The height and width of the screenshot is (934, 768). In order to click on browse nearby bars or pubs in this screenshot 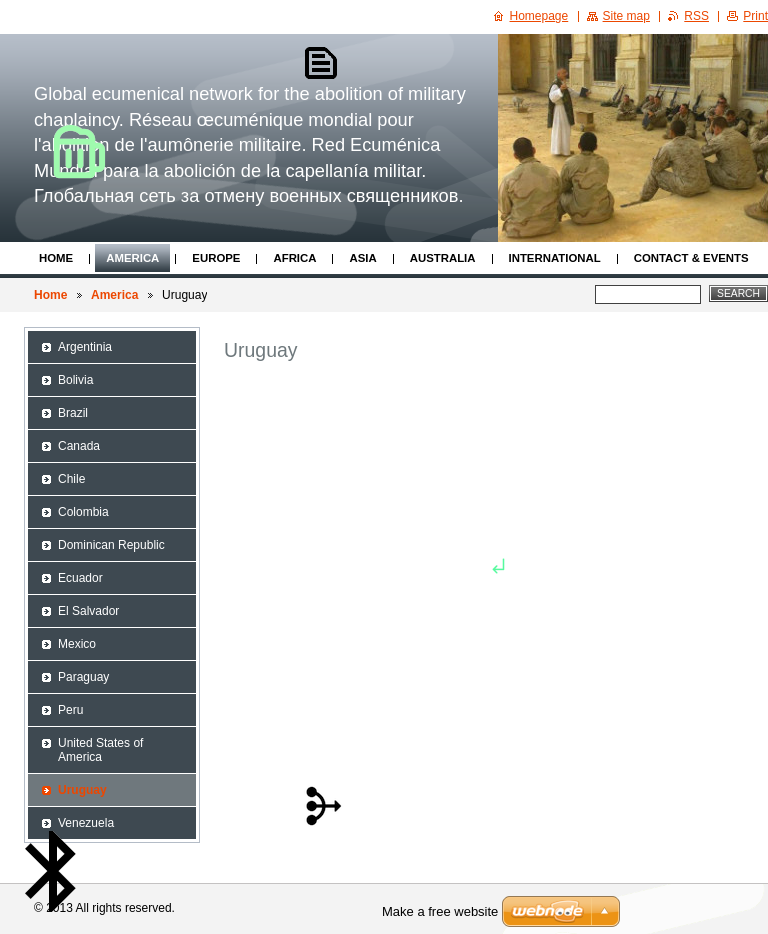, I will do `click(76, 153)`.